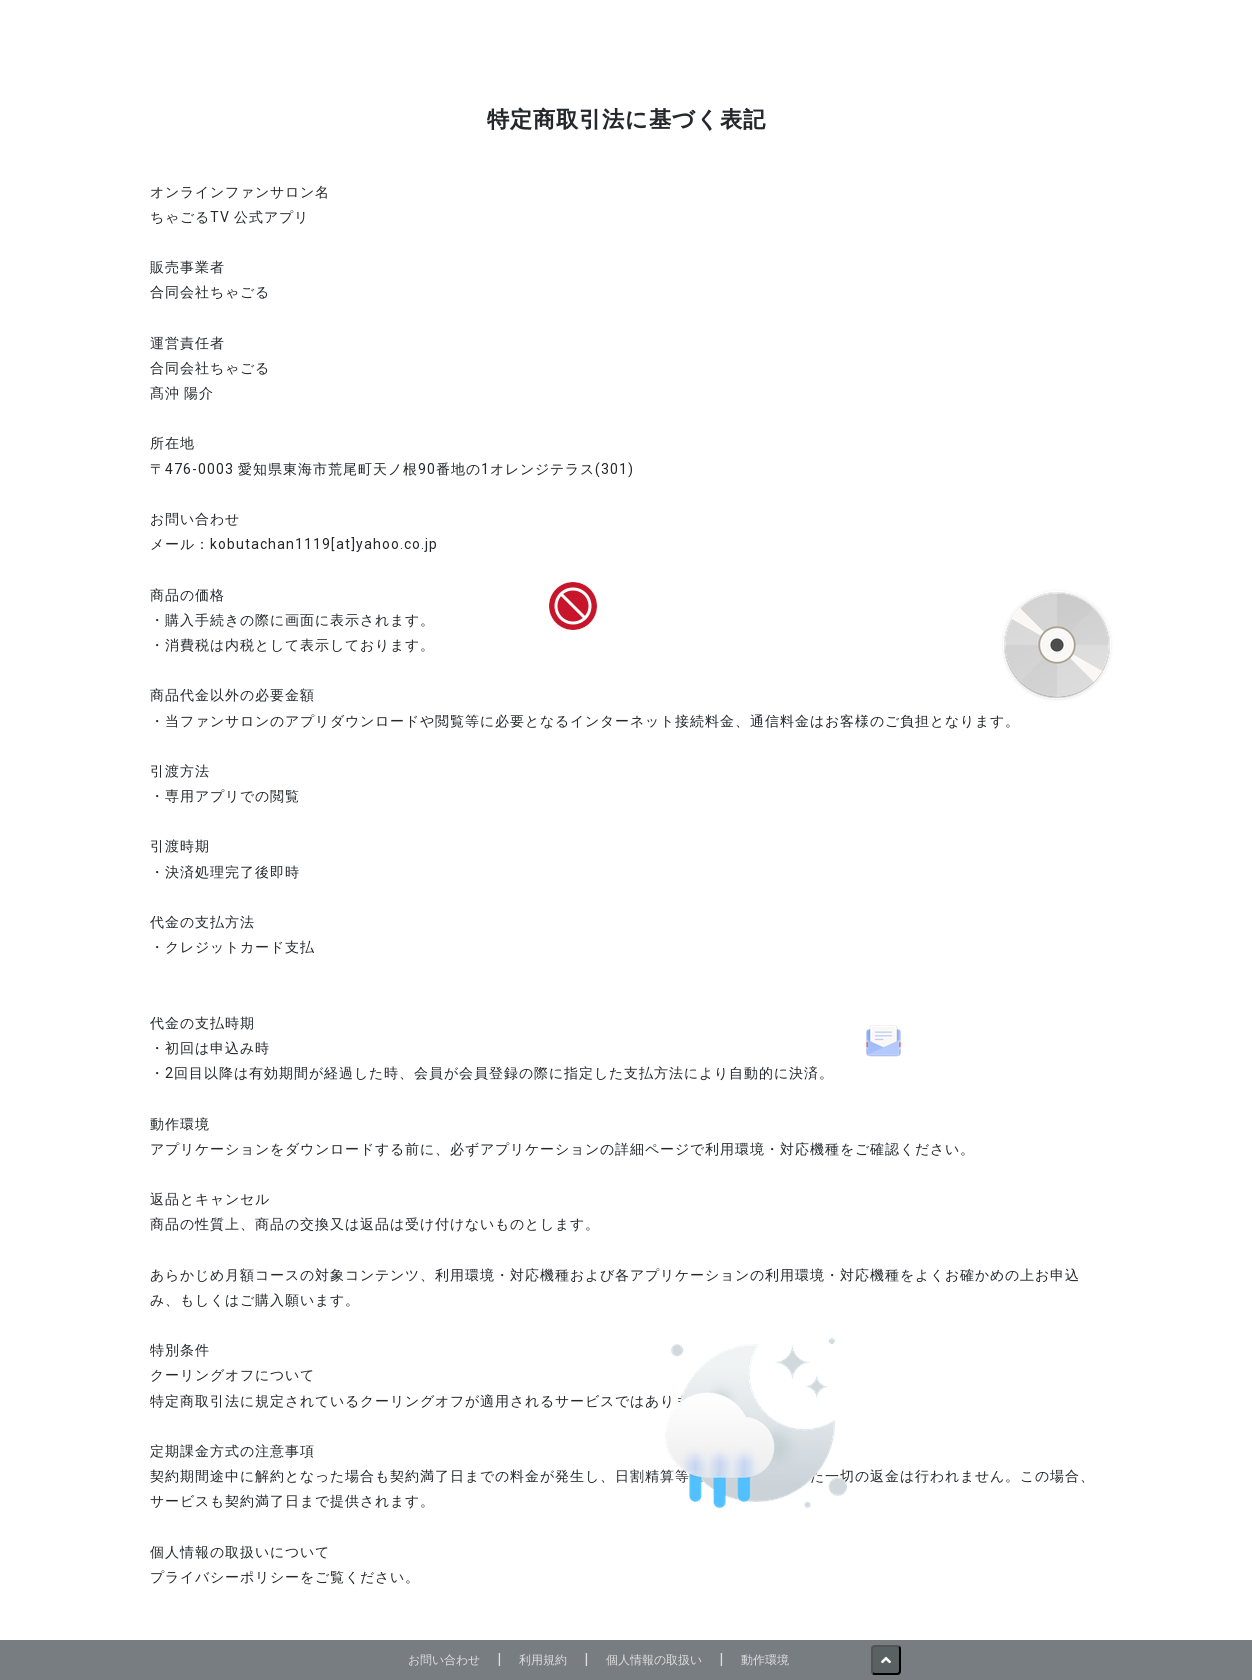 The image size is (1252, 1680). I want to click on indicates nighttime rain or showers in weather forecast, so click(756, 1423).